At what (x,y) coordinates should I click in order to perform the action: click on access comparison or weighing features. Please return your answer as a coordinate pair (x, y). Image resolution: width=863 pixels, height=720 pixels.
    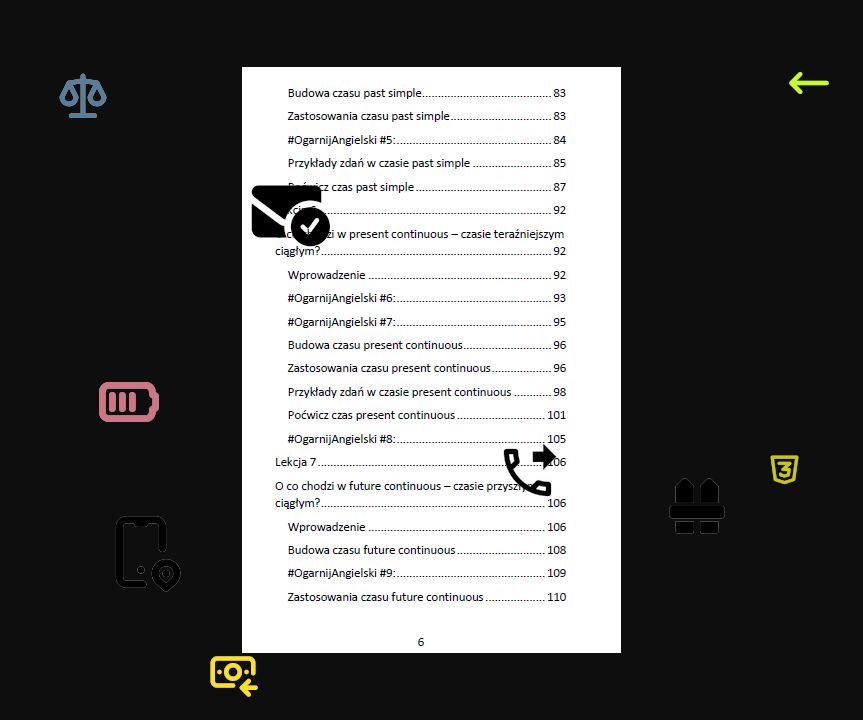
    Looking at the image, I should click on (83, 97).